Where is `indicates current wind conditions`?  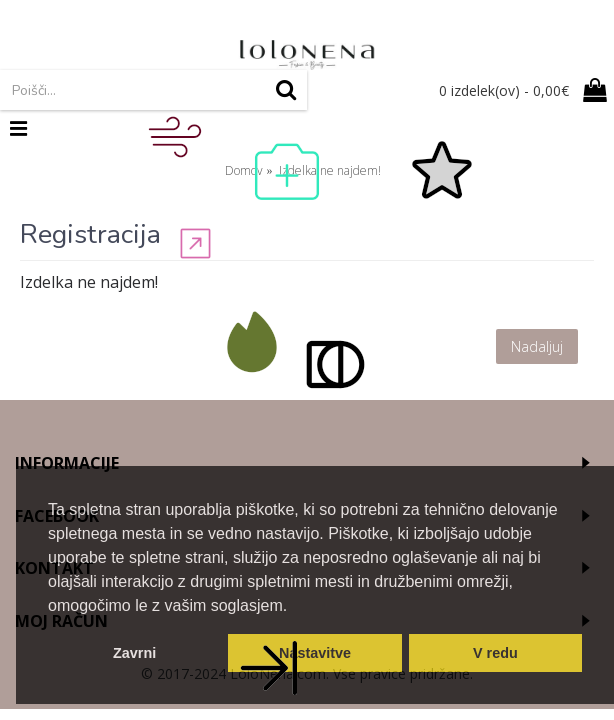 indicates current wind conditions is located at coordinates (175, 137).